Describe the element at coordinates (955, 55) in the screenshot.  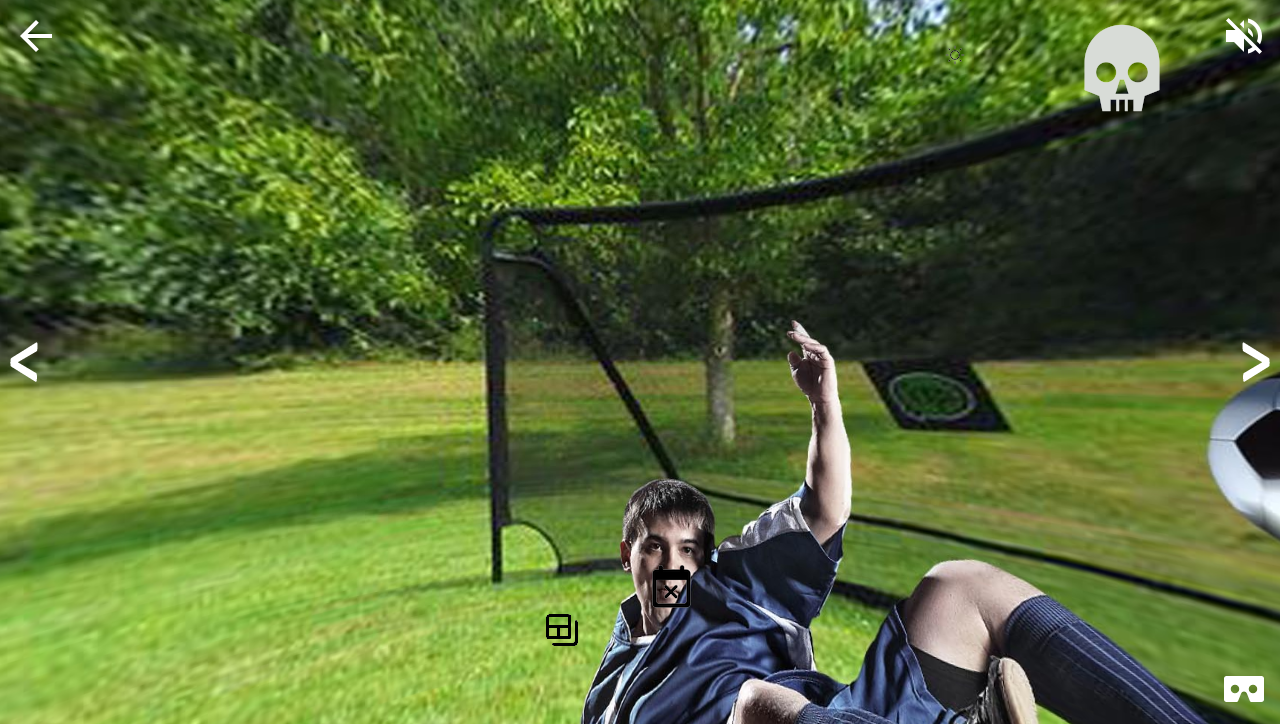
I see `toggle light mode or bright theme` at that location.